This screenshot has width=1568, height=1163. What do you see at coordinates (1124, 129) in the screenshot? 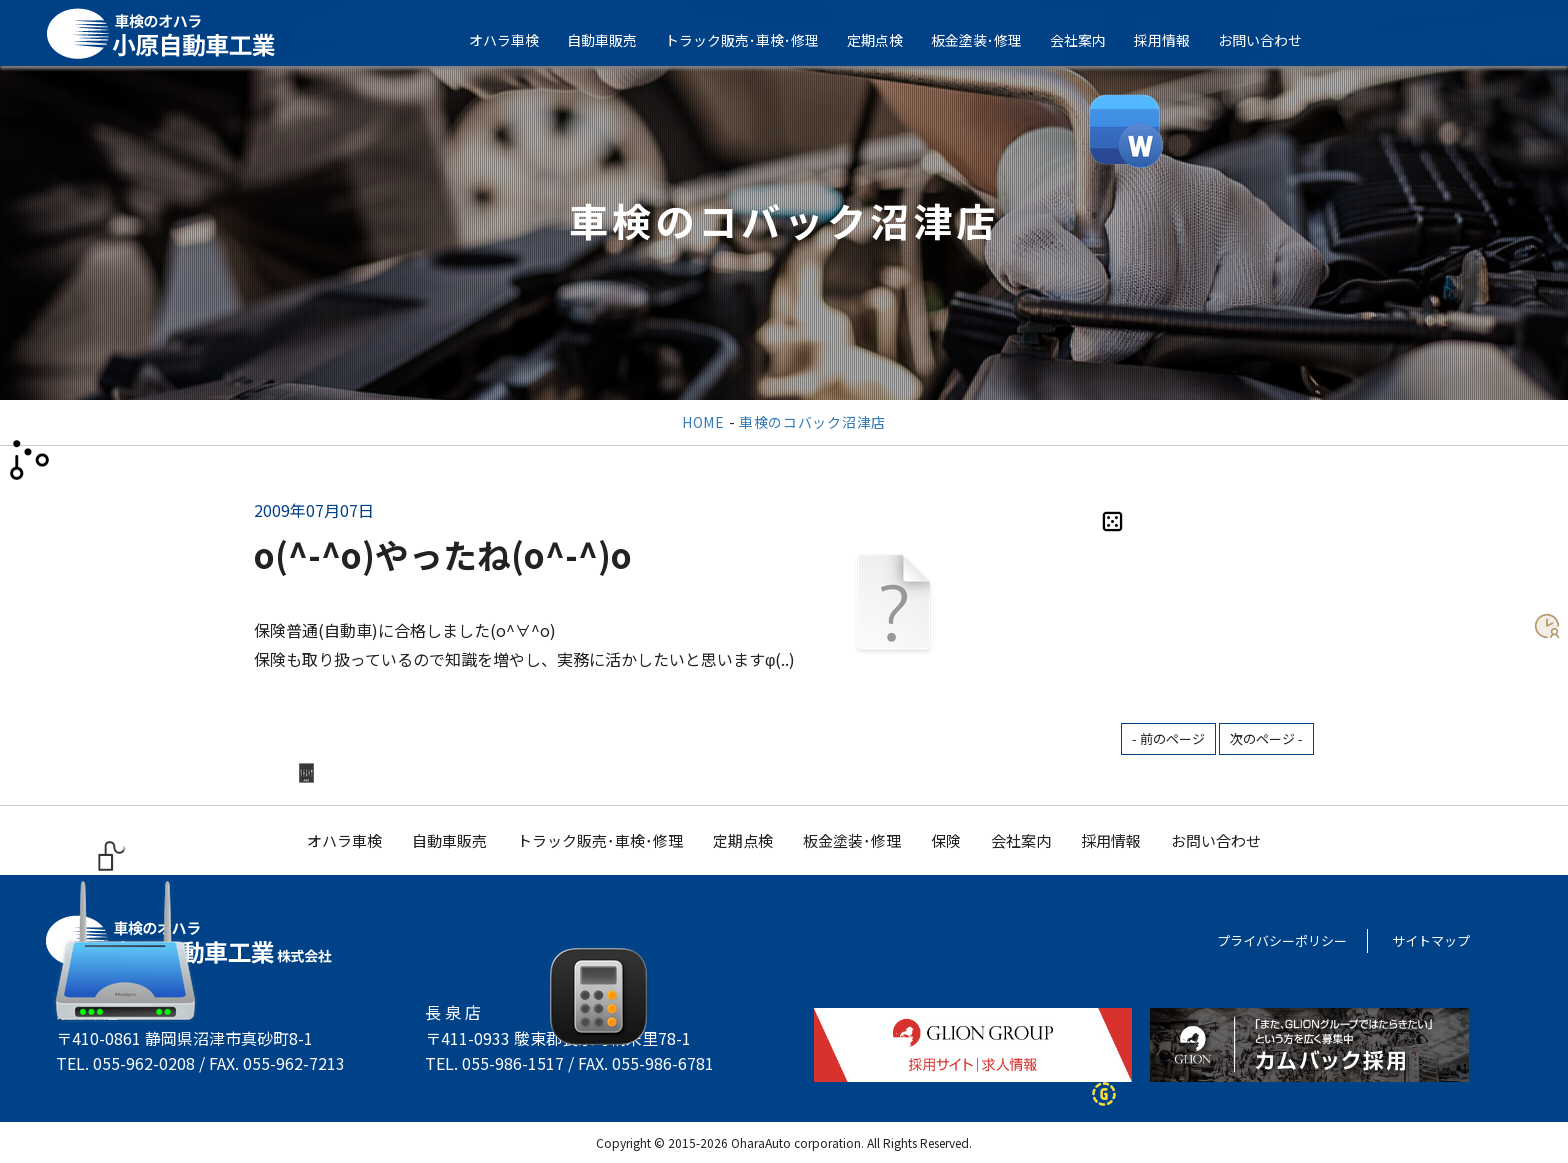
I see `open Microsoft Word` at bounding box center [1124, 129].